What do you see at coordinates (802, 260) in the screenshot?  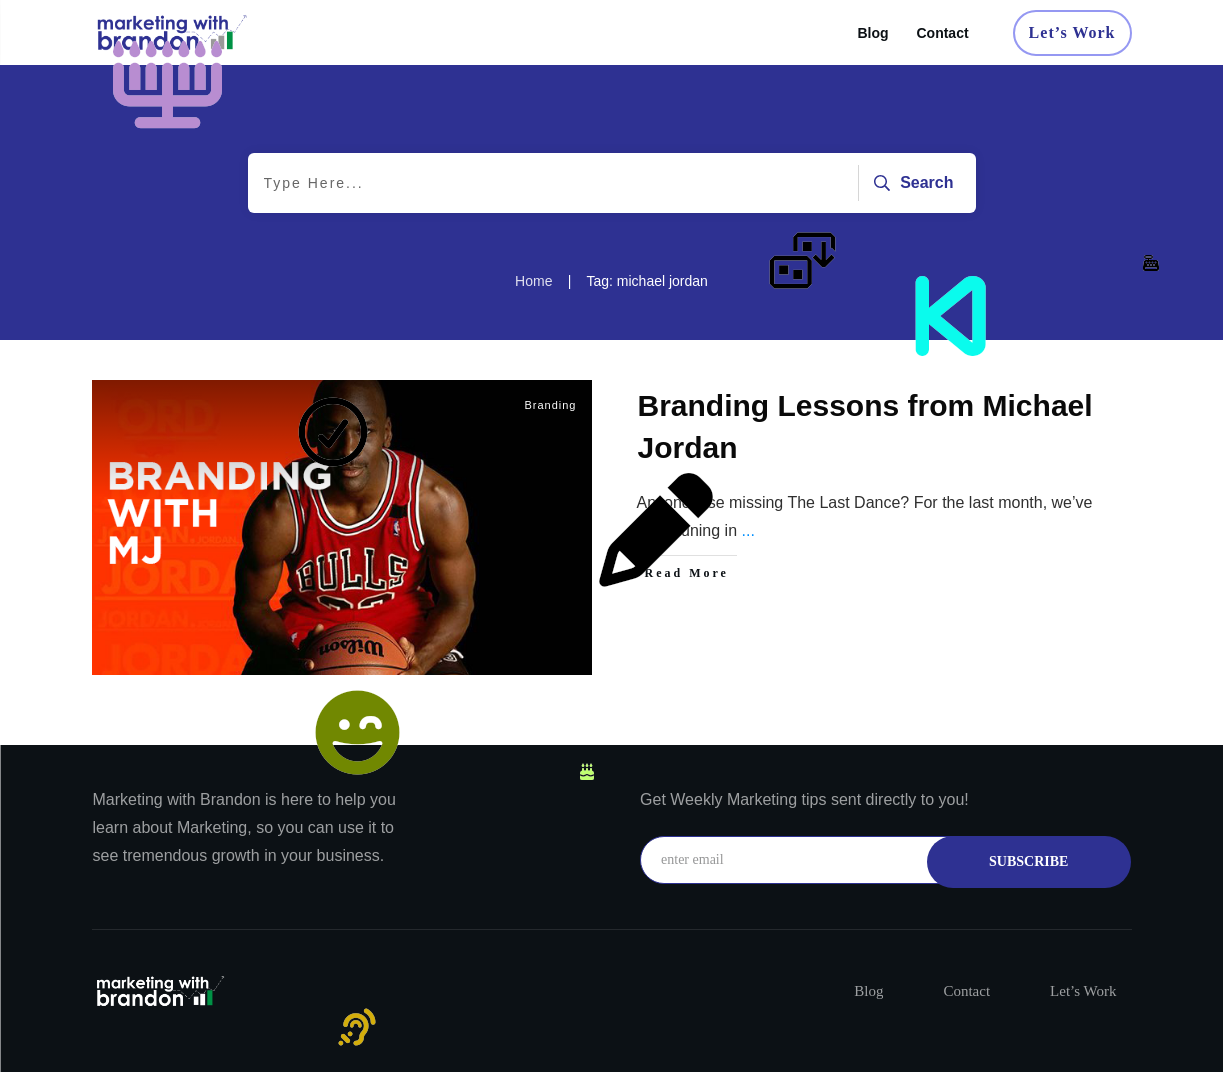 I see `sort items by precedence or priority order` at bounding box center [802, 260].